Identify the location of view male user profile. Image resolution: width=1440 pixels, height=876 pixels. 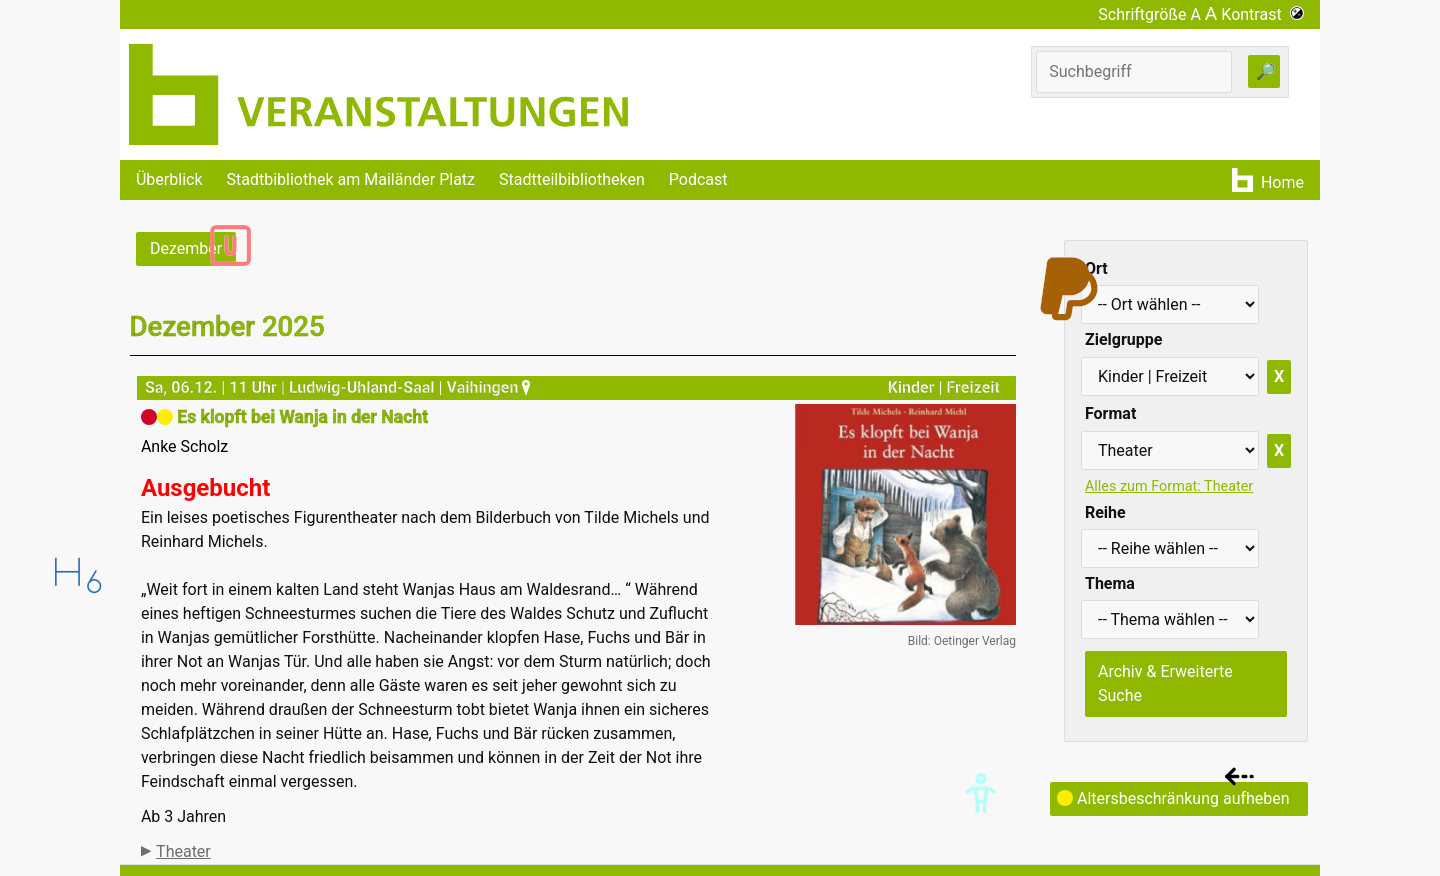
(981, 794).